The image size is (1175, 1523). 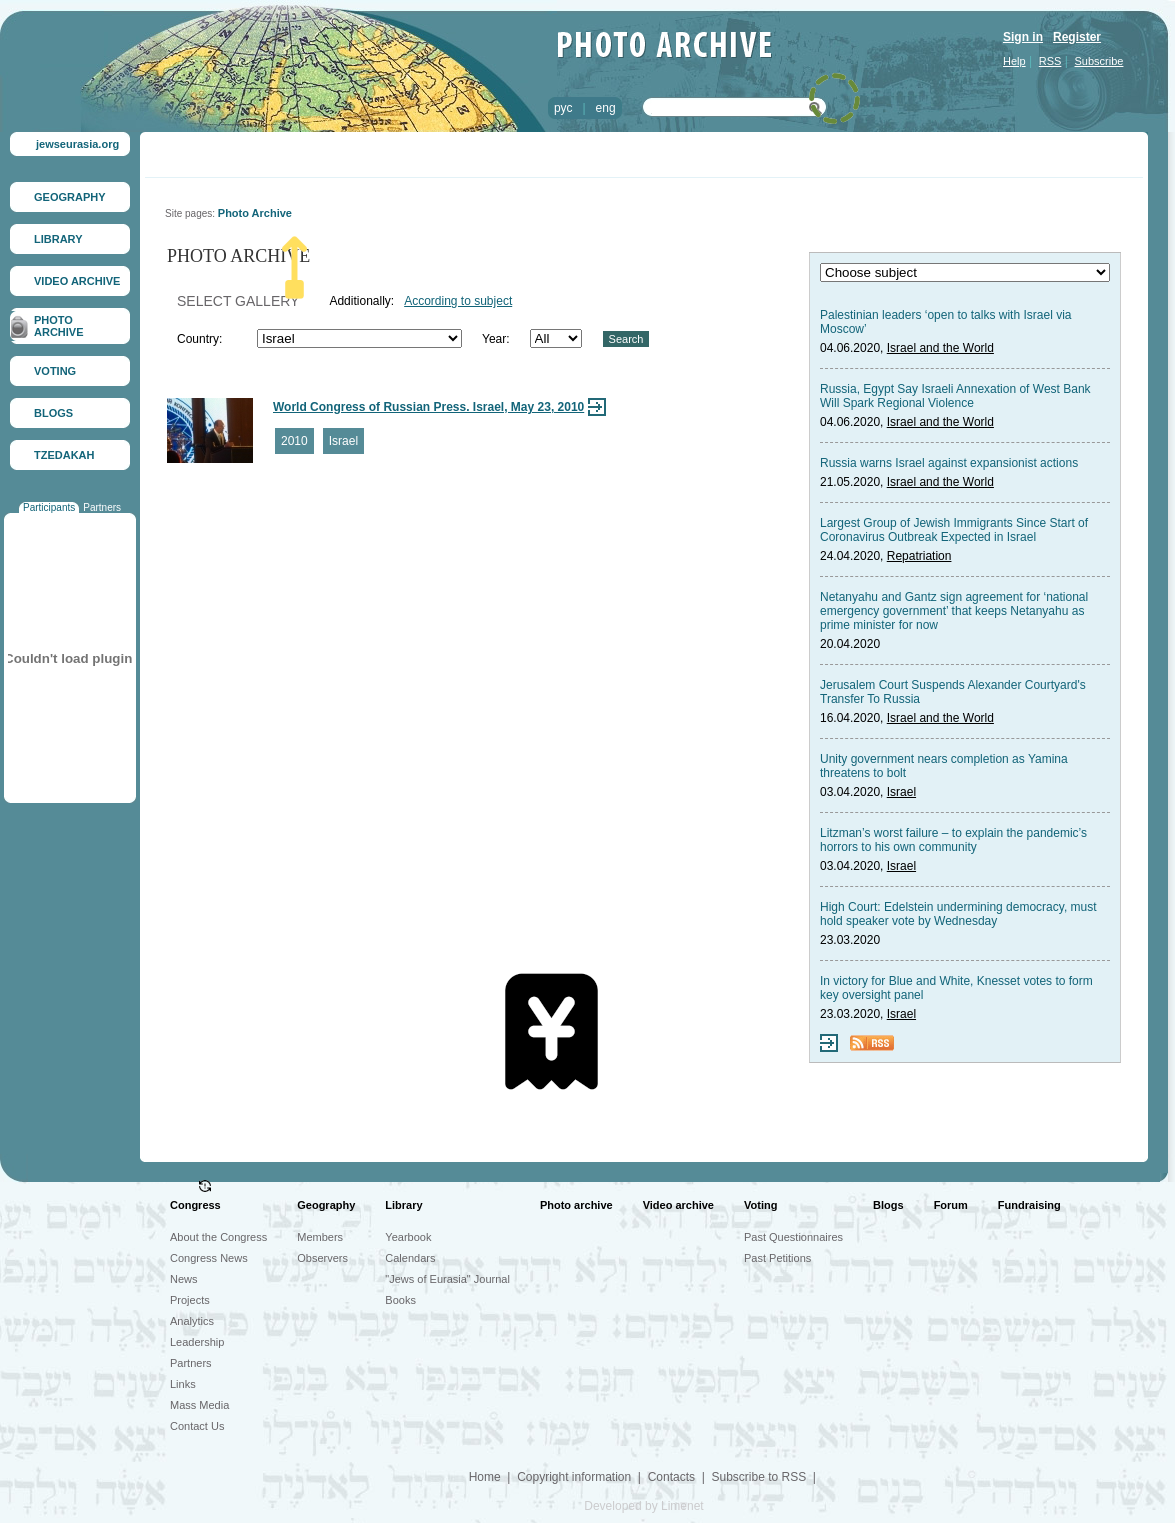 I want to click on refresh required with warning or alert, so click(x=205, y=1186).